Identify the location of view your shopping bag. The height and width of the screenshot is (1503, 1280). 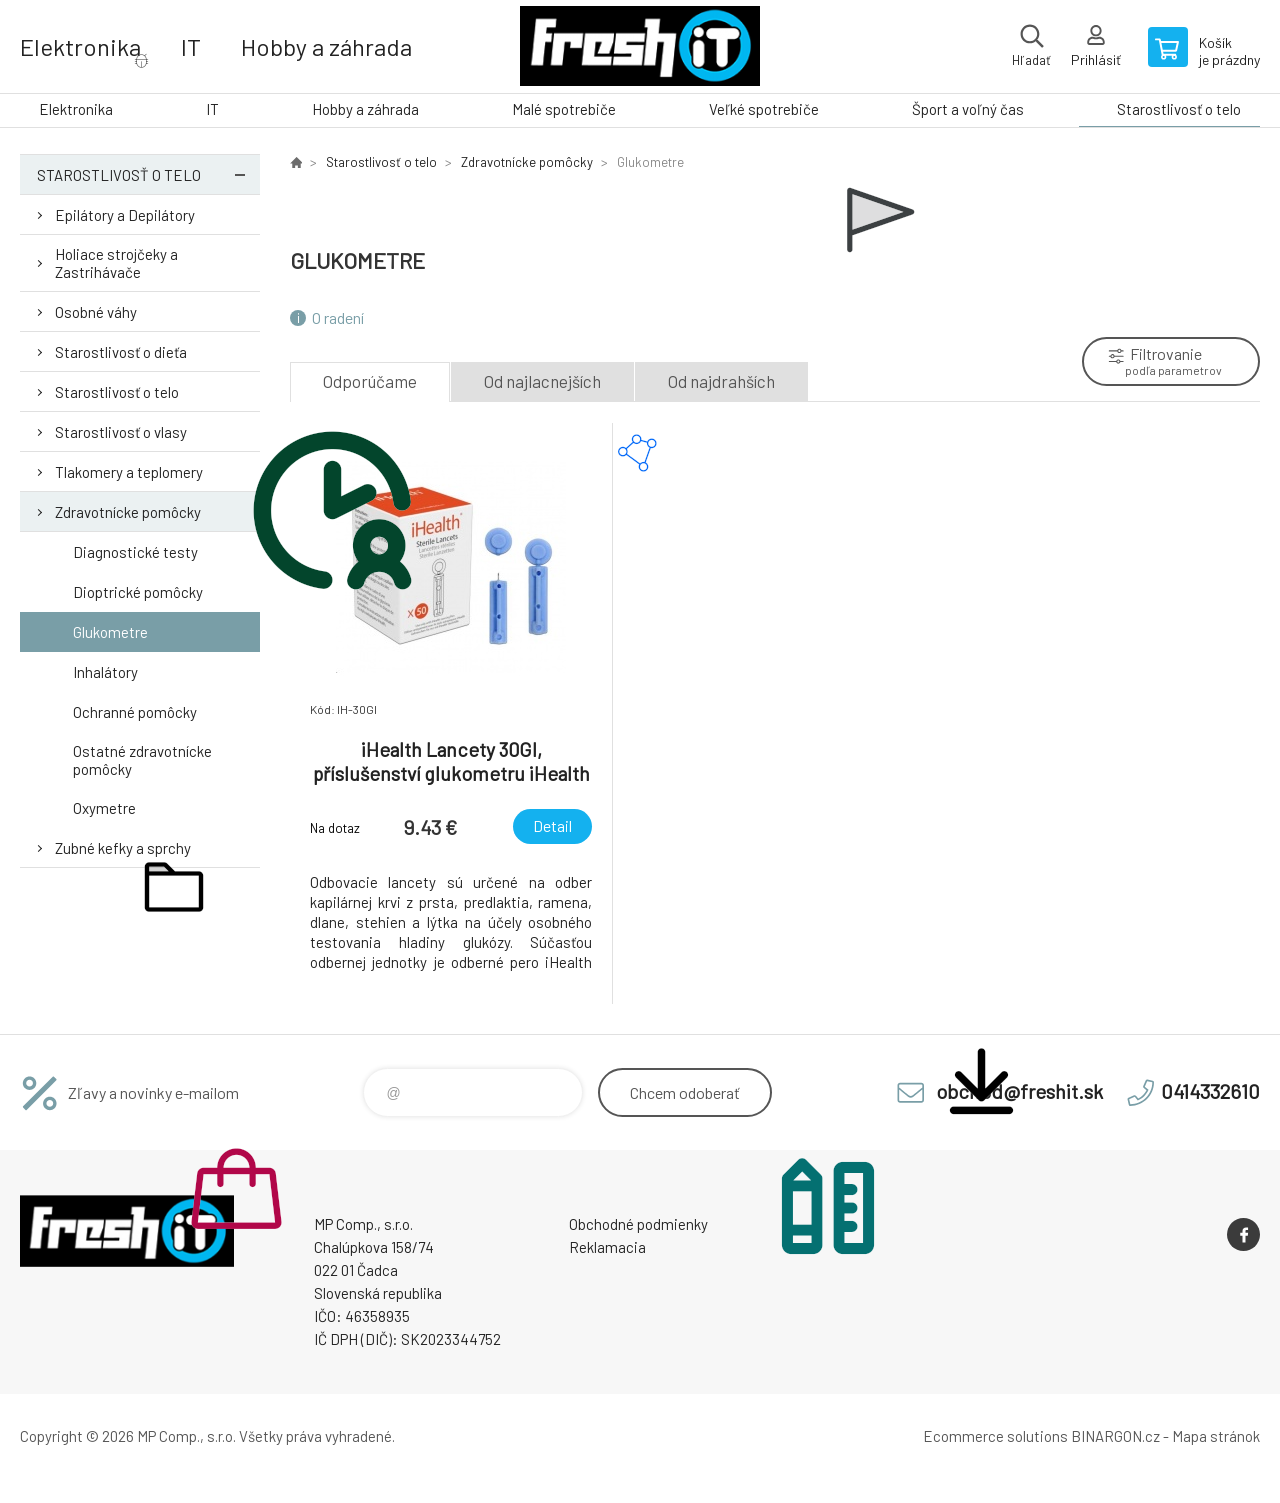
(236, 1193).